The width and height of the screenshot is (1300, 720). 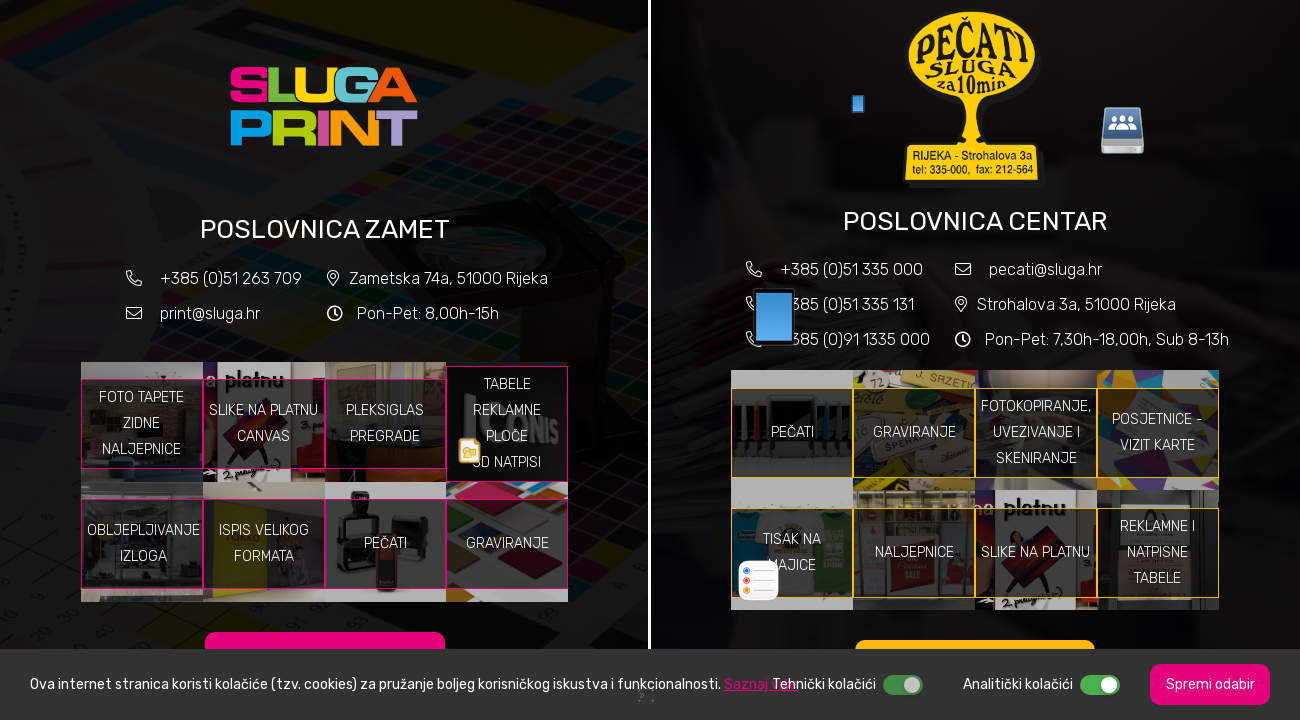 I want to click on open tilix terminal emulator, so click(x=646, y=695).